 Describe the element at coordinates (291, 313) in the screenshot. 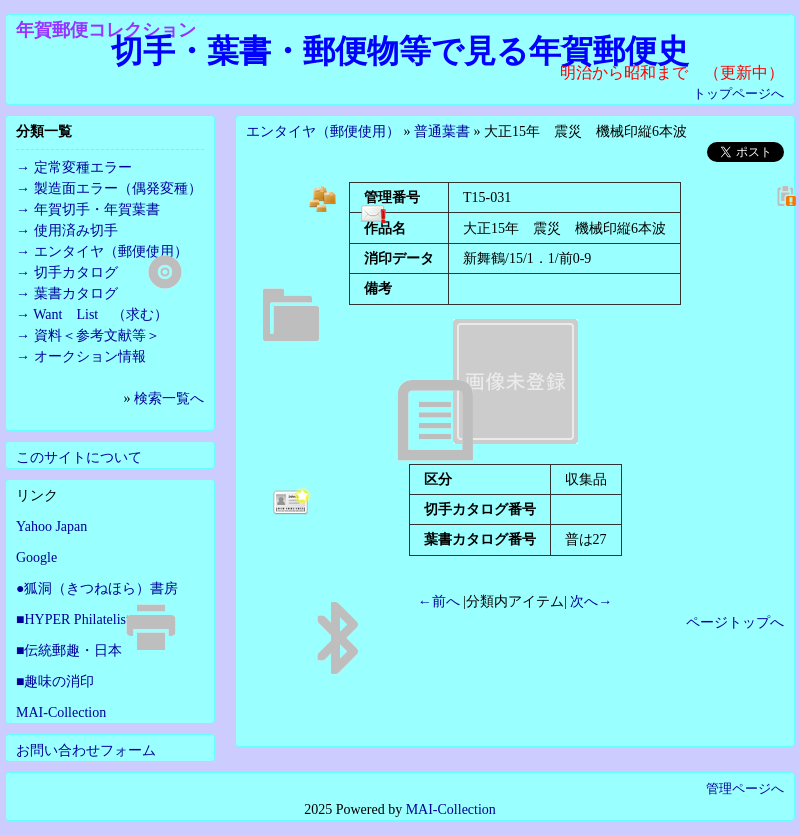

I see `open file browser or documents folder` at that location.